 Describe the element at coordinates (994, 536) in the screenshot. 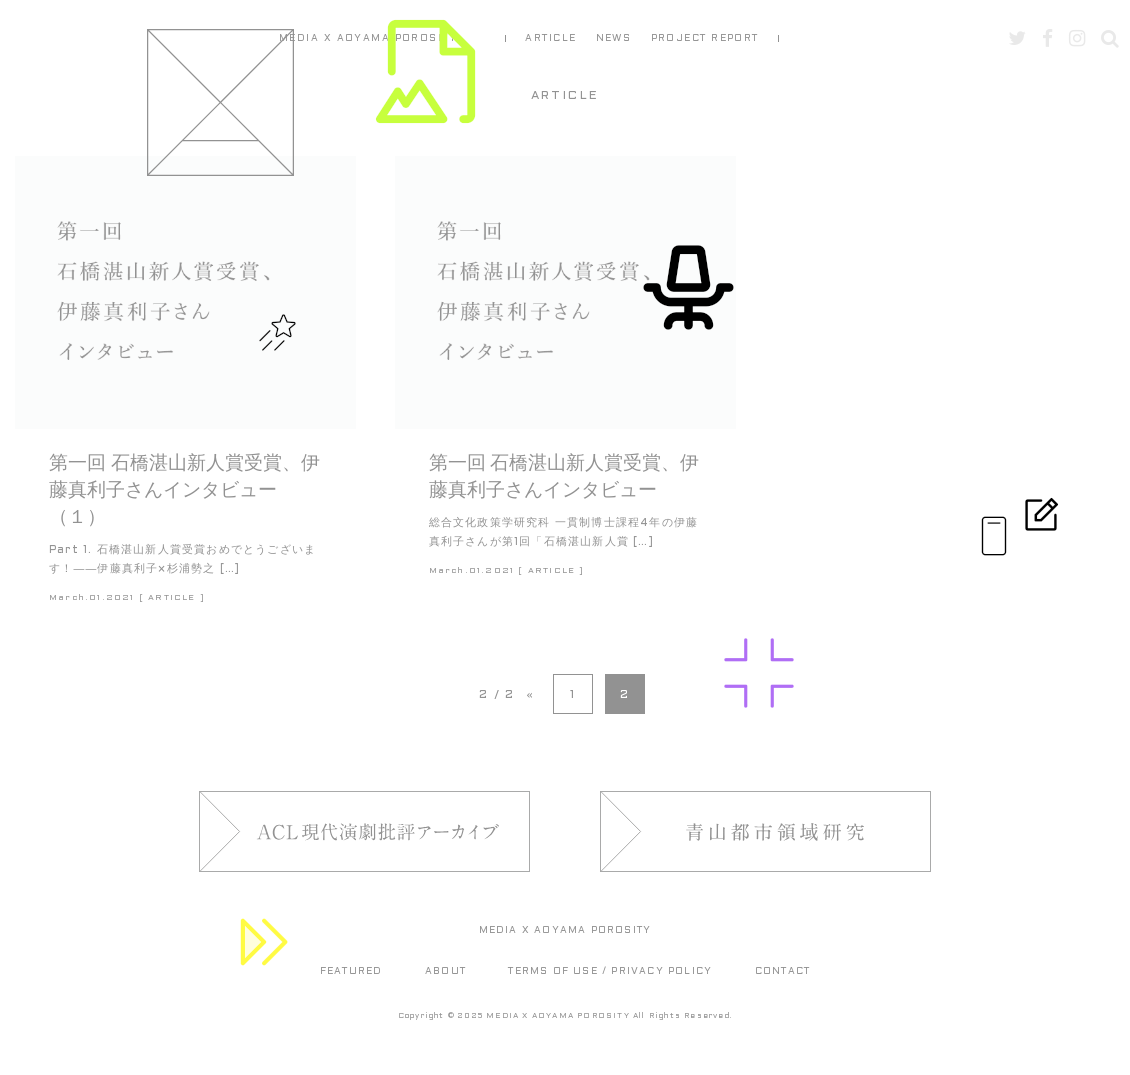

I see `access device speaker settings` at that location.